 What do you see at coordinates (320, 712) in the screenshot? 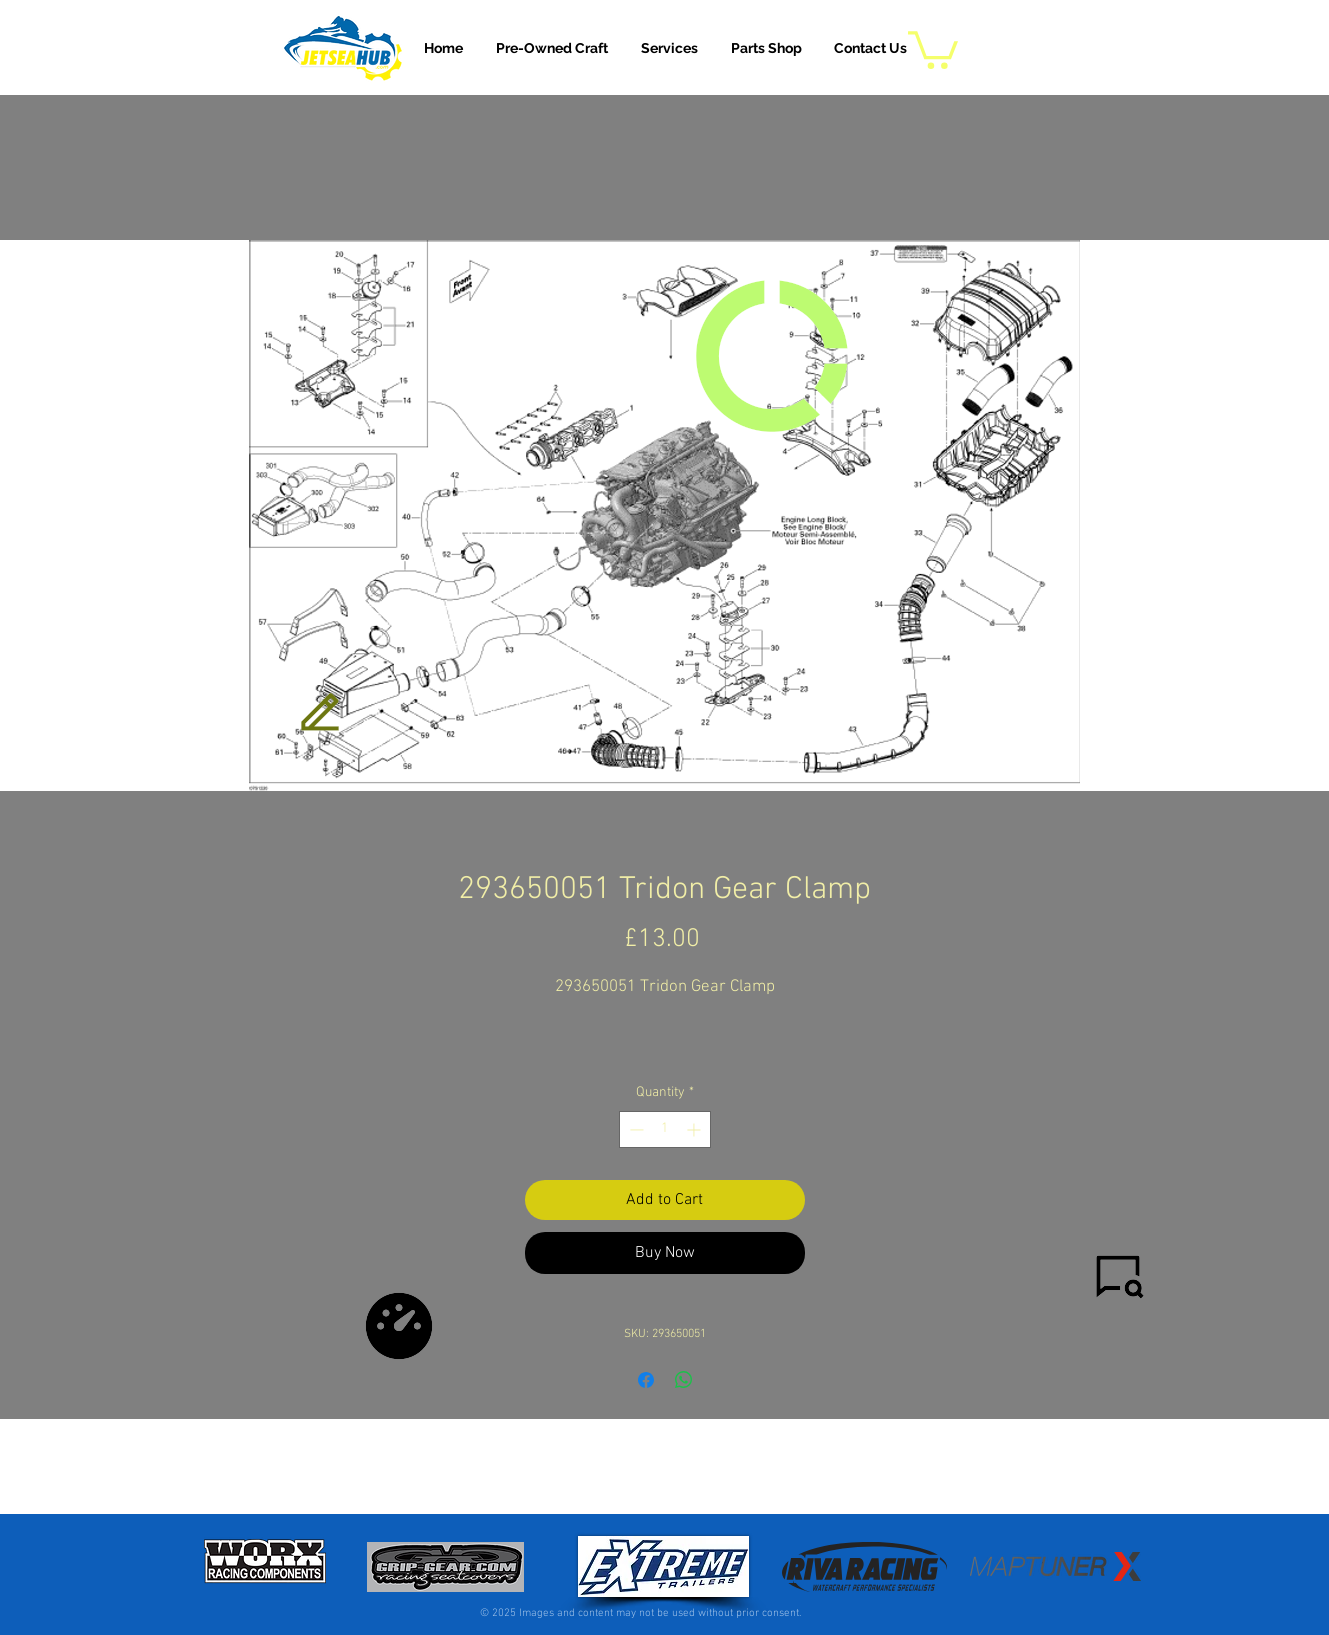
I see `edit content or text` at bounding box center [320, 712].